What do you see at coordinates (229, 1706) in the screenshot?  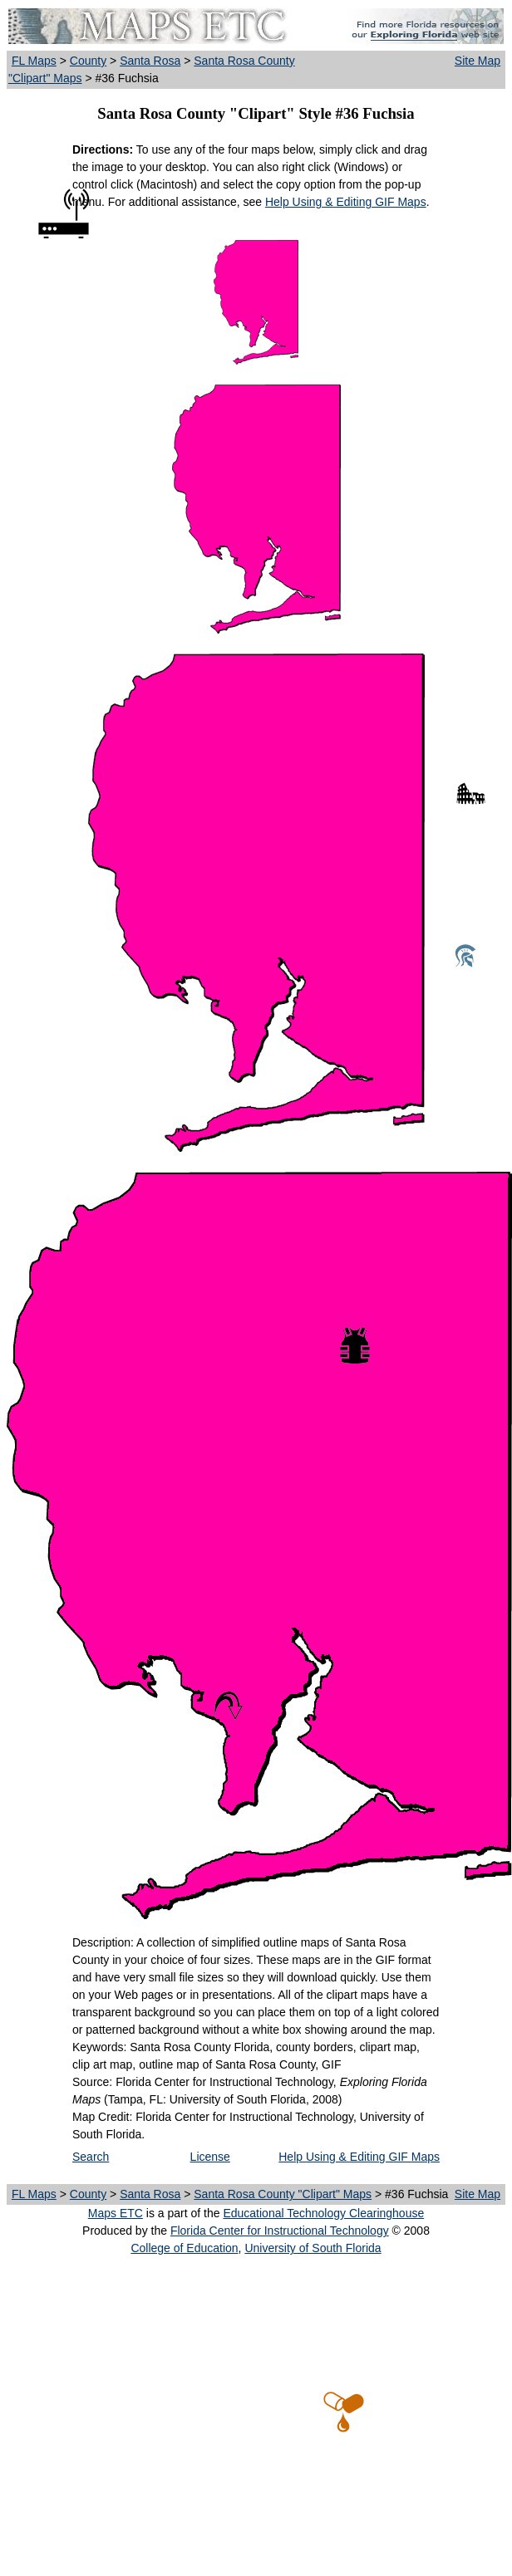 I see `undo or revert last action` at bounding box center [229, 1706].